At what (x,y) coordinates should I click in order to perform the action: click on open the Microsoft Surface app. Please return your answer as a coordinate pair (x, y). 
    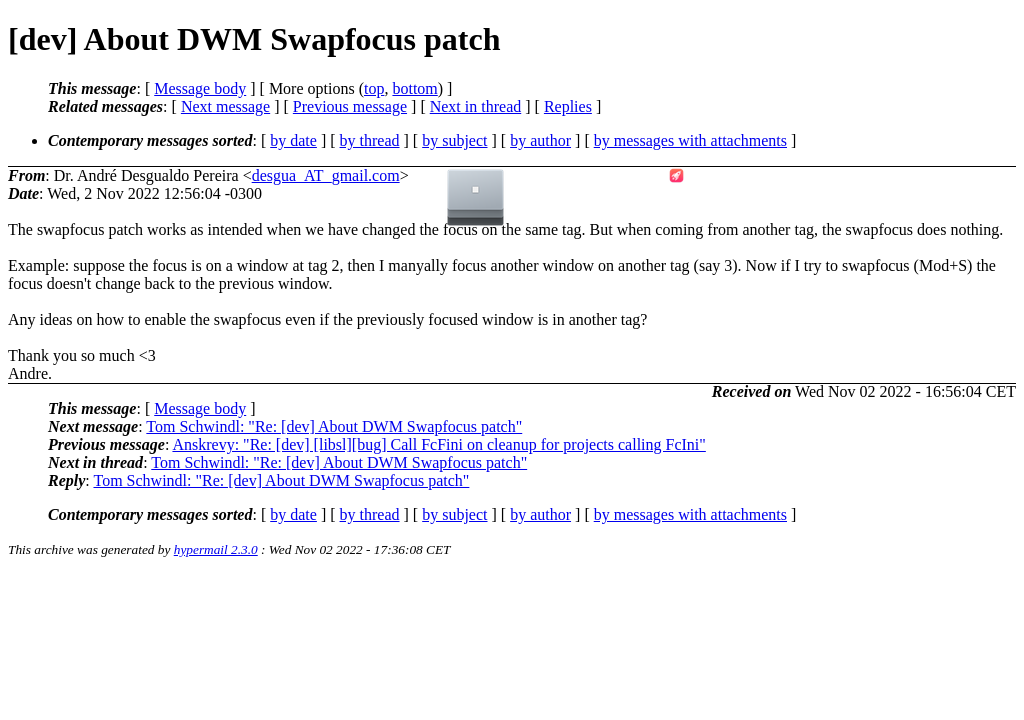
    Looking at the image, I should click on (475, 197).